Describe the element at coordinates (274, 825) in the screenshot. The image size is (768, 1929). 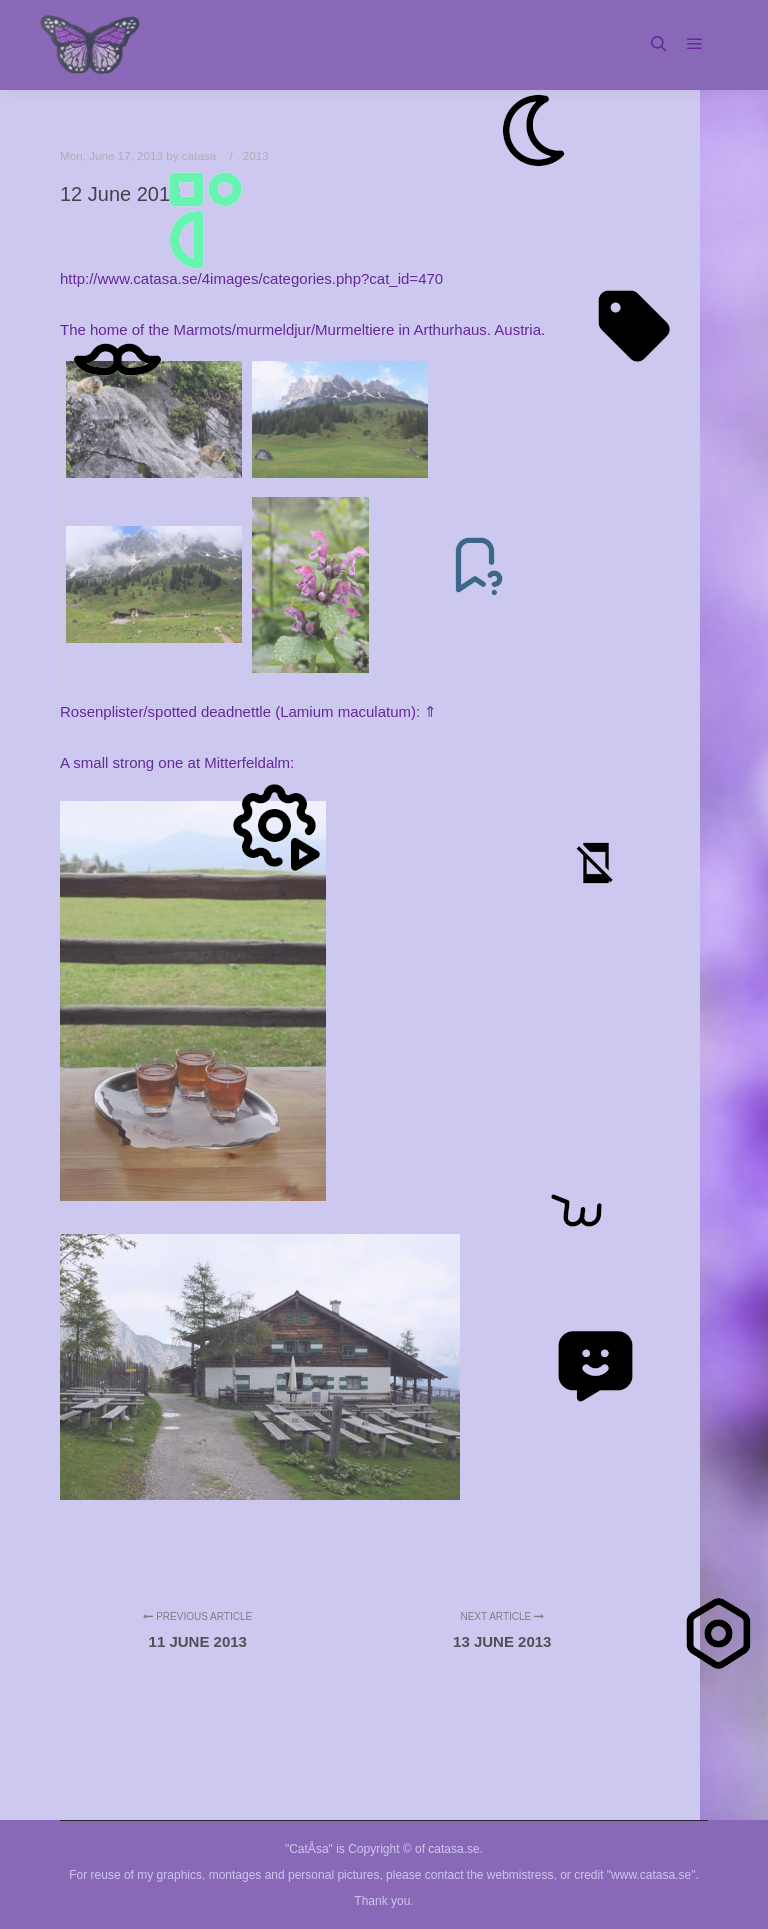
I see `access automation settings` at that location.